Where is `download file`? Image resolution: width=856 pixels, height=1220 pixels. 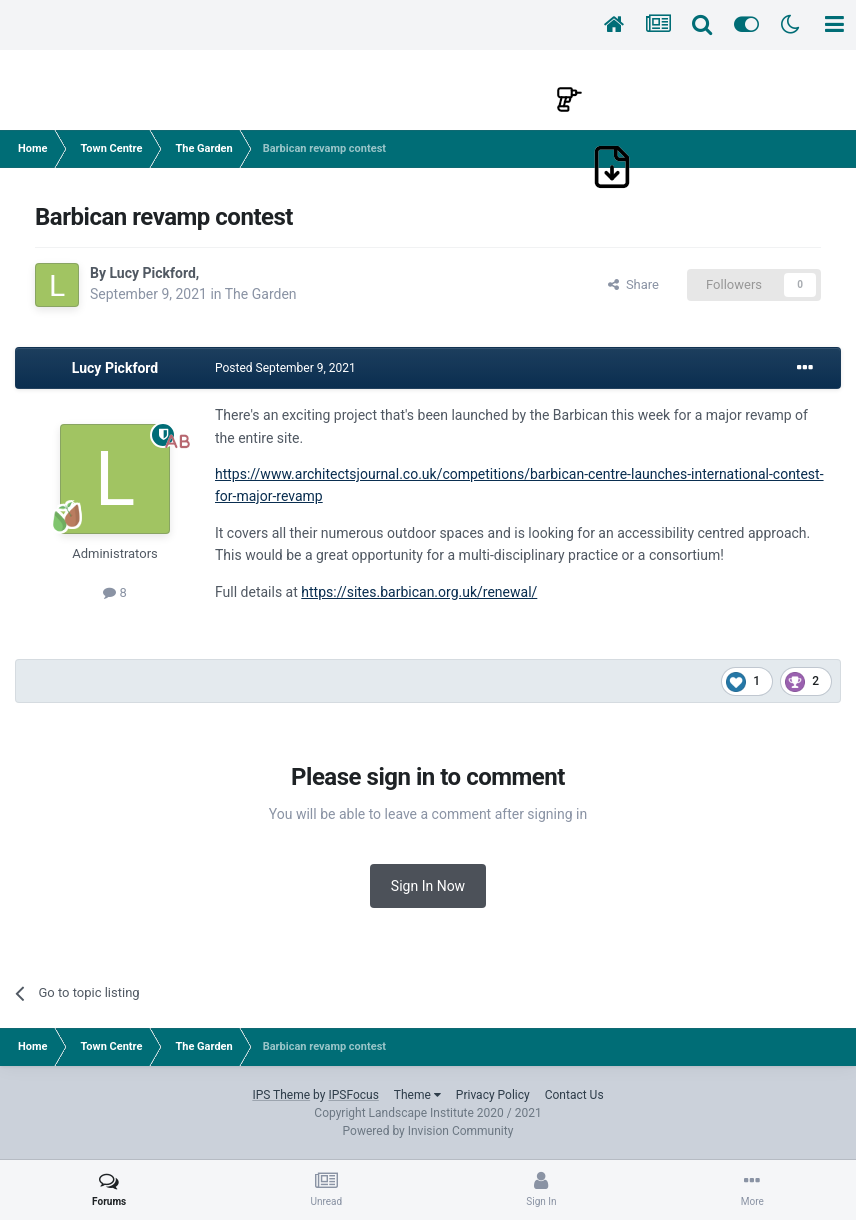
download file is located at coordinates (612, 167).